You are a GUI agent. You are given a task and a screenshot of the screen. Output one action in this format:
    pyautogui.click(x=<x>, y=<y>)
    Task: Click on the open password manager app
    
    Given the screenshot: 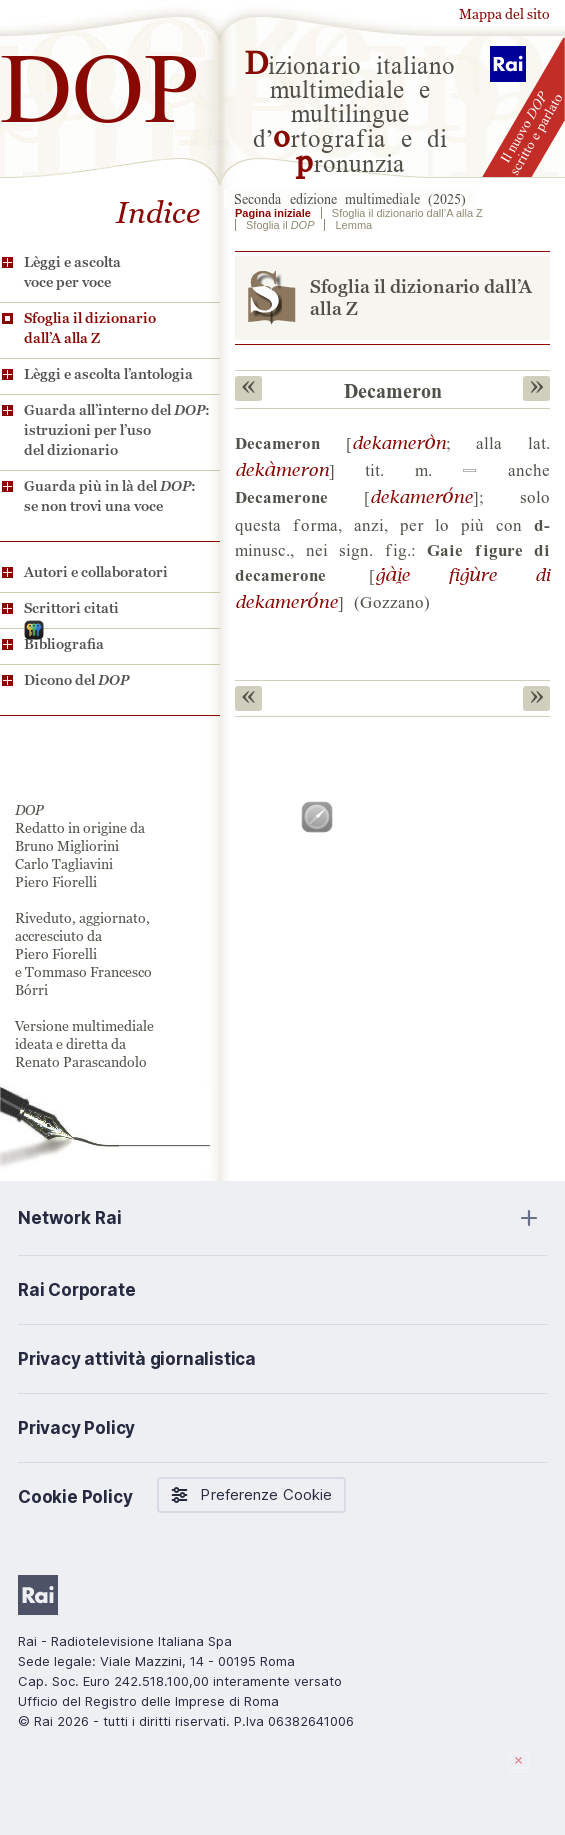 What is the action you would take?
    pyautogui.click(x=34, y=630)
    